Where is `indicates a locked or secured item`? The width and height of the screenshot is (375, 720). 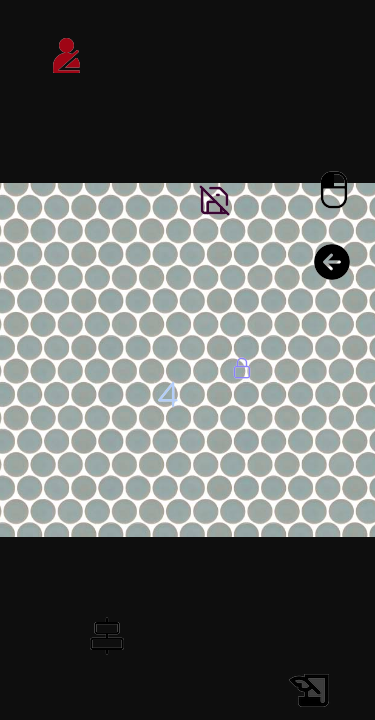
indicates a locked or secured item is located at coordinates (242, 368).